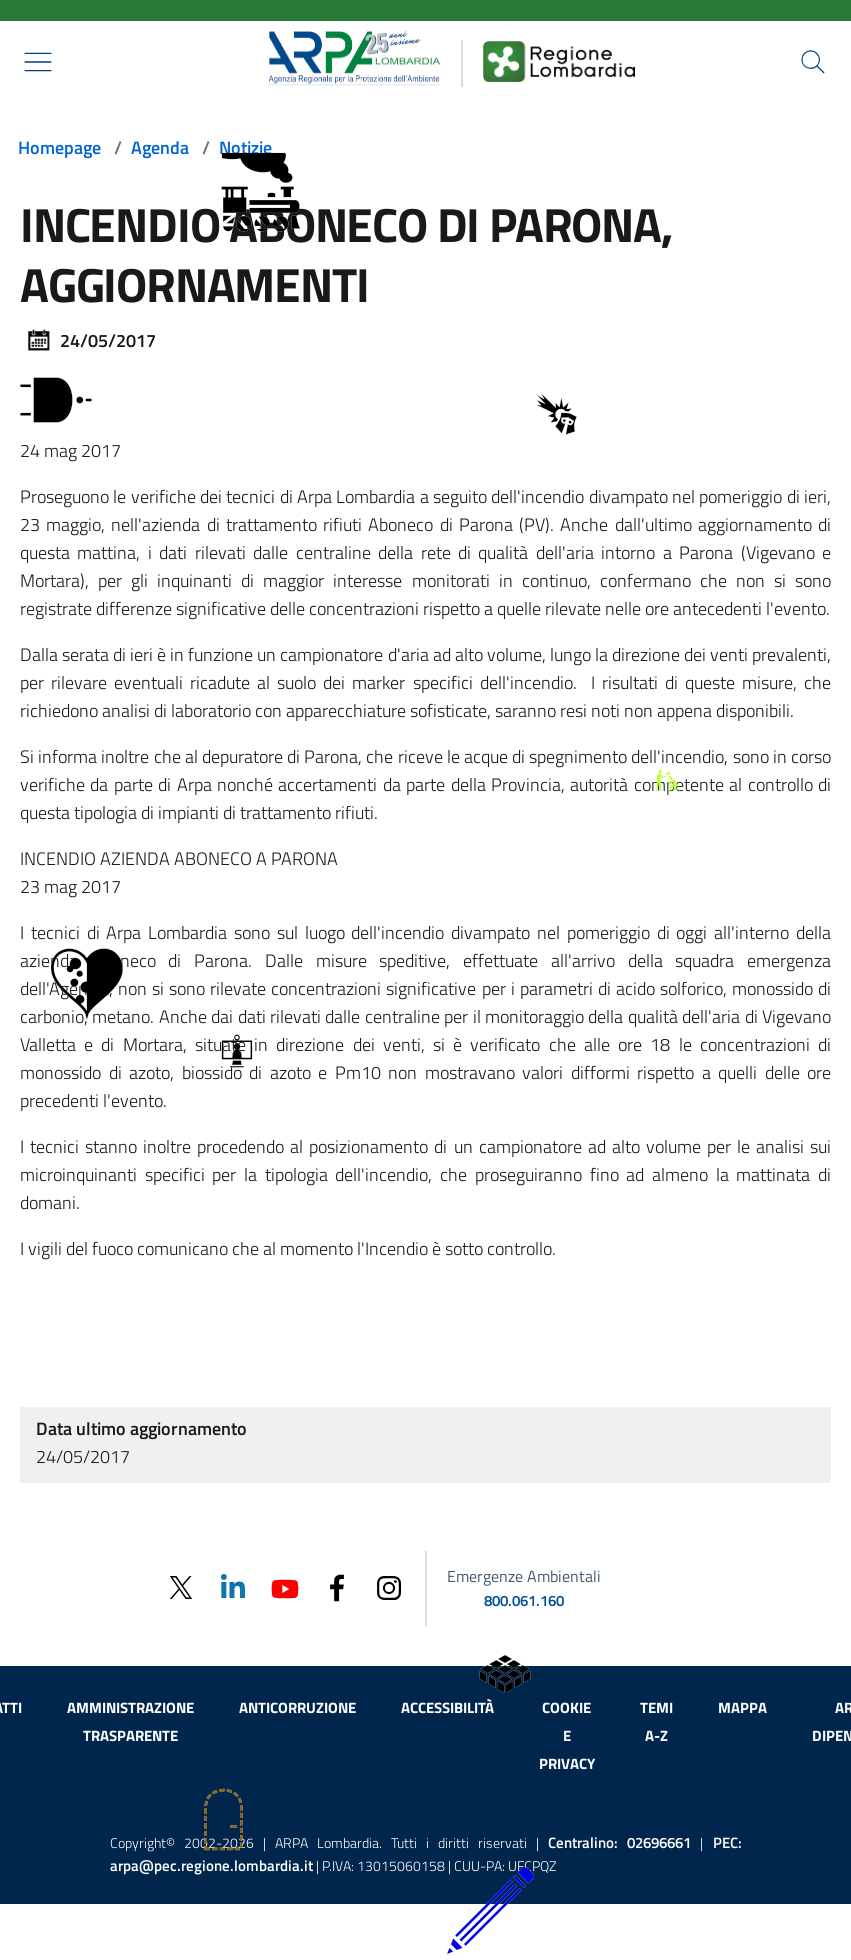 This screenshot has height=1960, width=851. I want to click on represents a NAND logic gate in a circuit diagram, so click(56, 400).